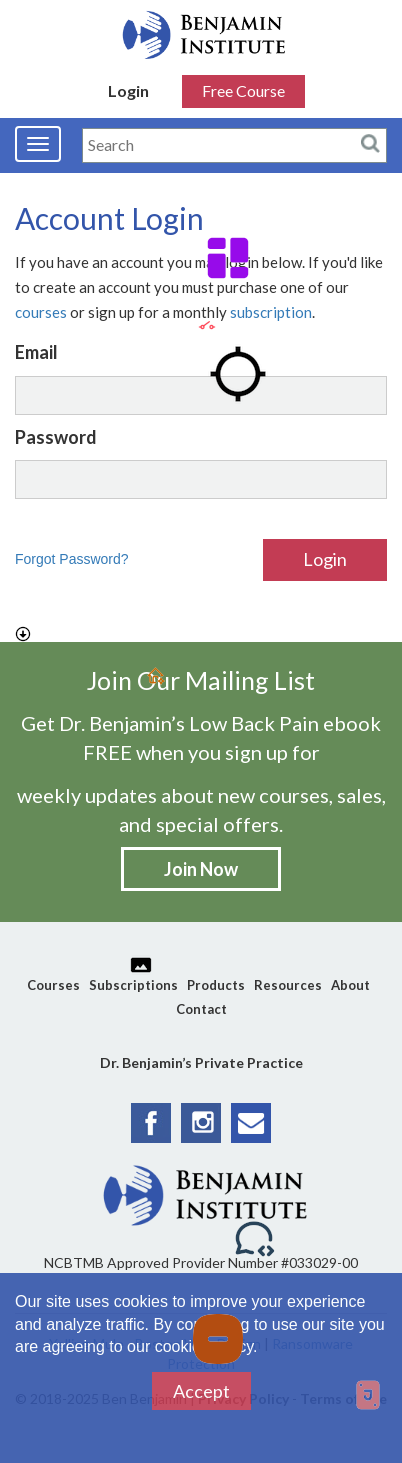 Image resolution: width=402 pixels, height=1463 pixels. Describe the element at coordinates (368, 1395) in the screenshot. I see `jack playing card in a card game app` at that location.